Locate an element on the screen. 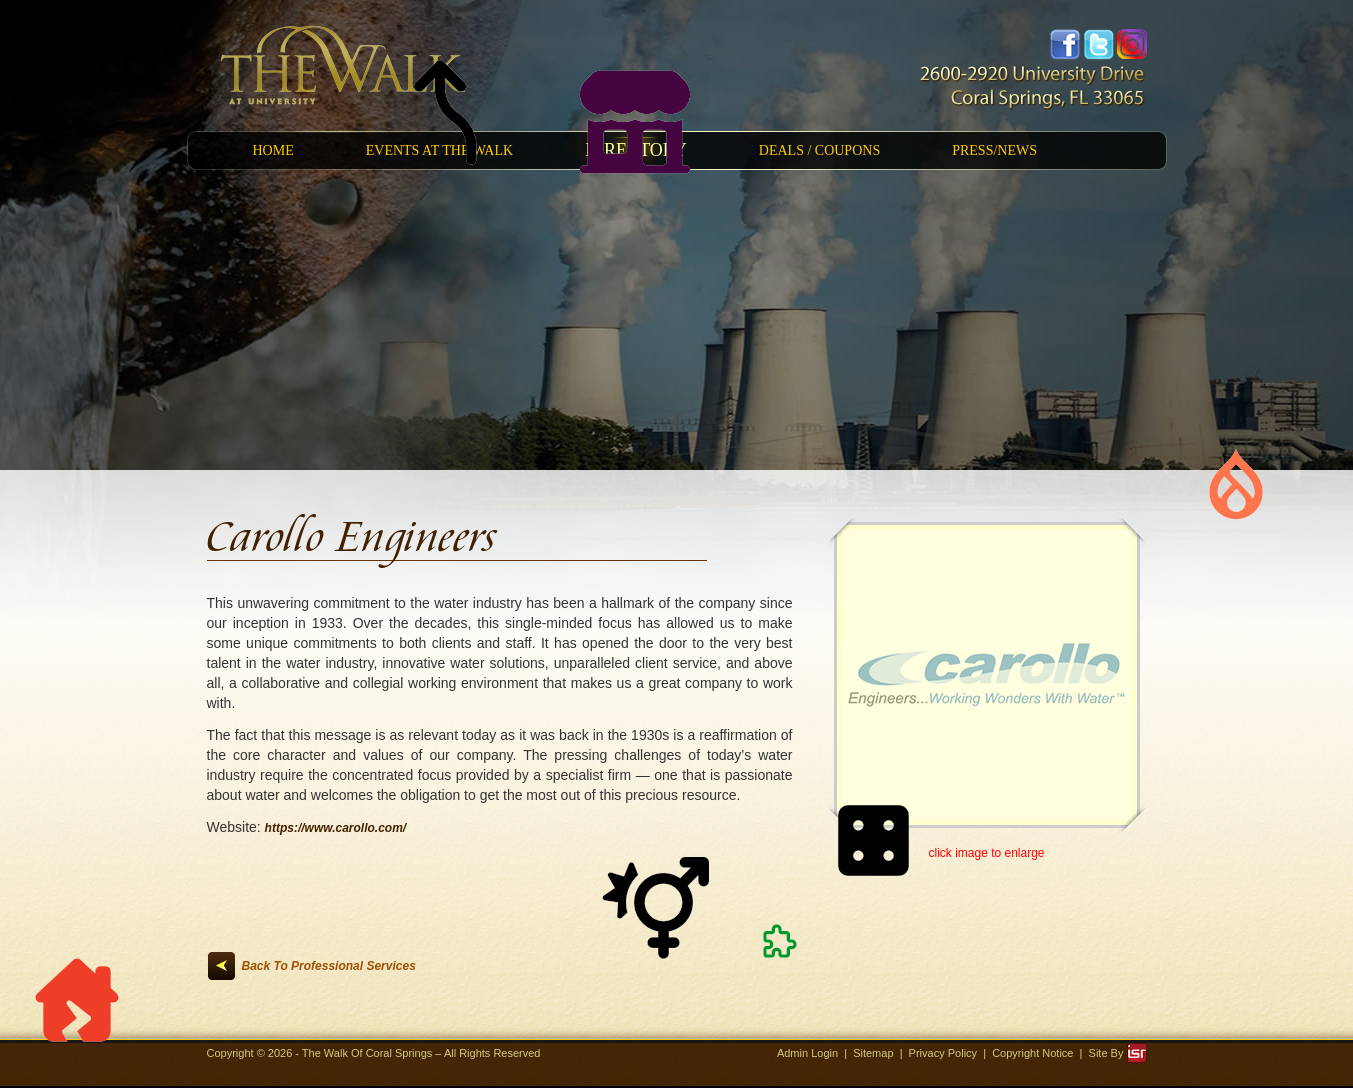 The width and height of the screenshot is (1353, 1089). drupal content management system logo is located at coordinates (1236, 484).